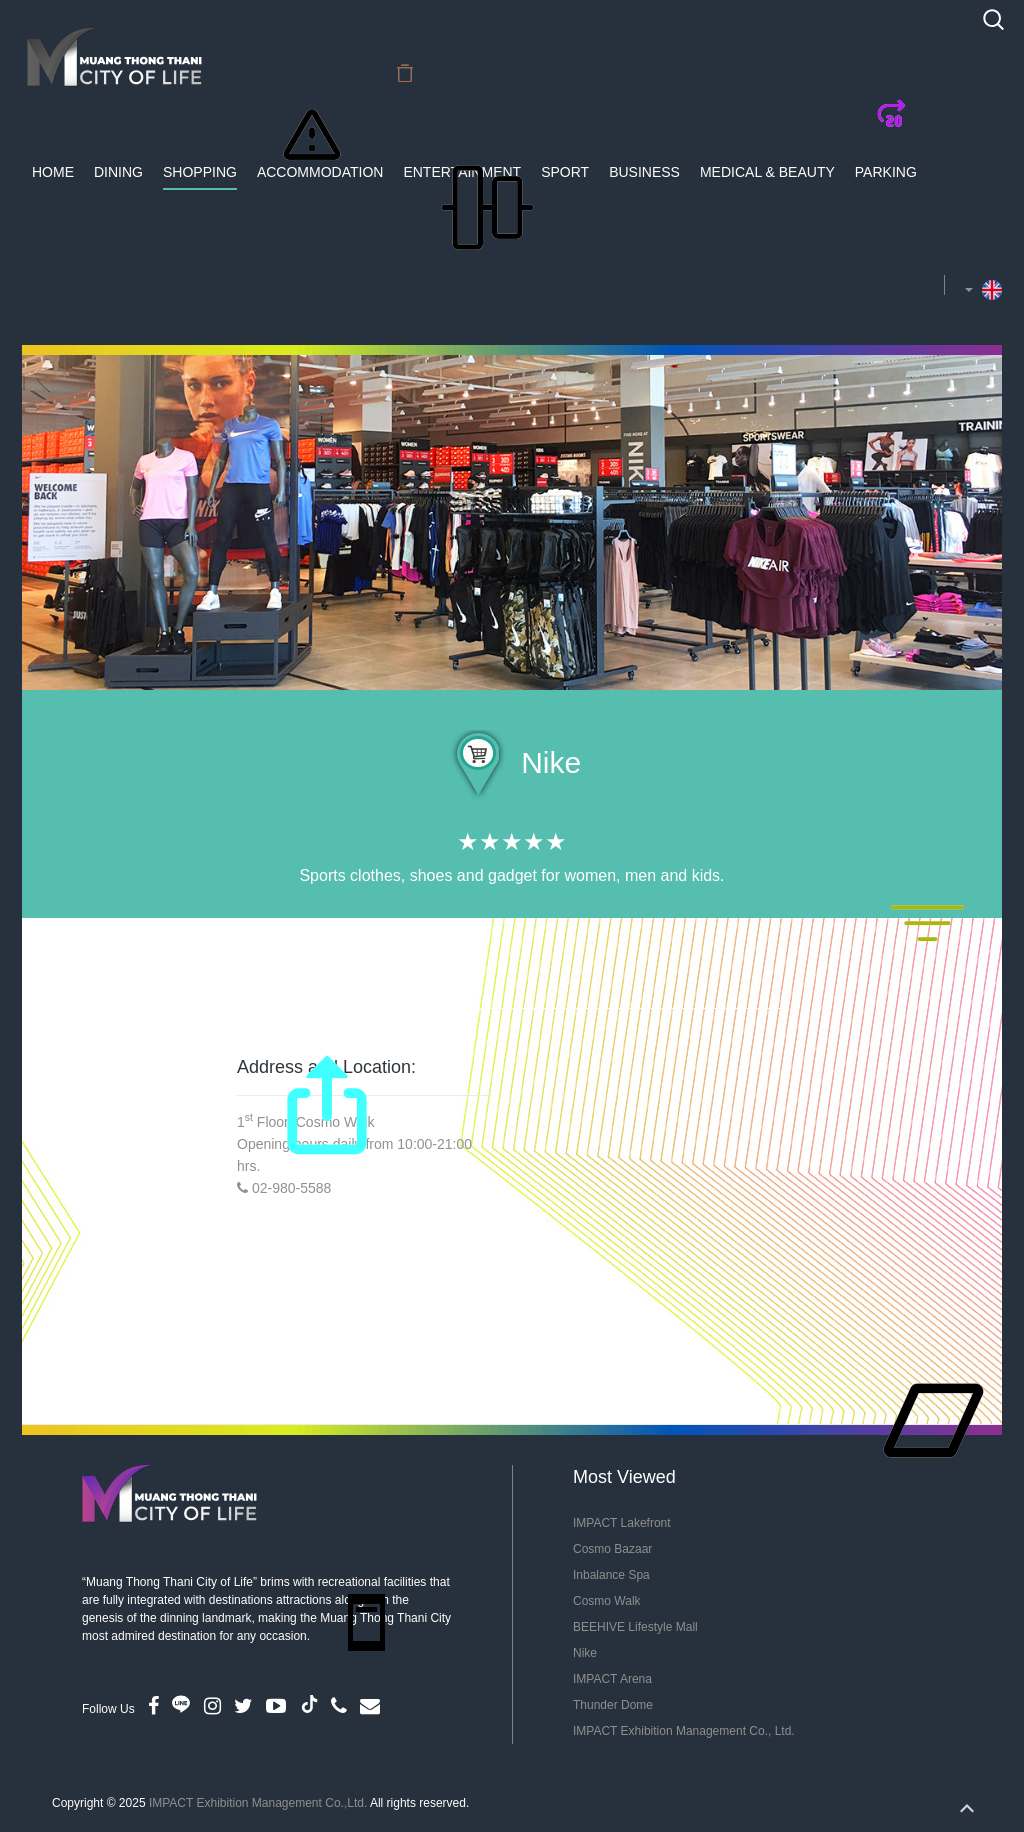 Image resolution: width=1024 pixels, height=1832 pixels. Describe the element at coordinates (487, 207) in the screenshot. I see `align selected objects to vertical center` at that location.